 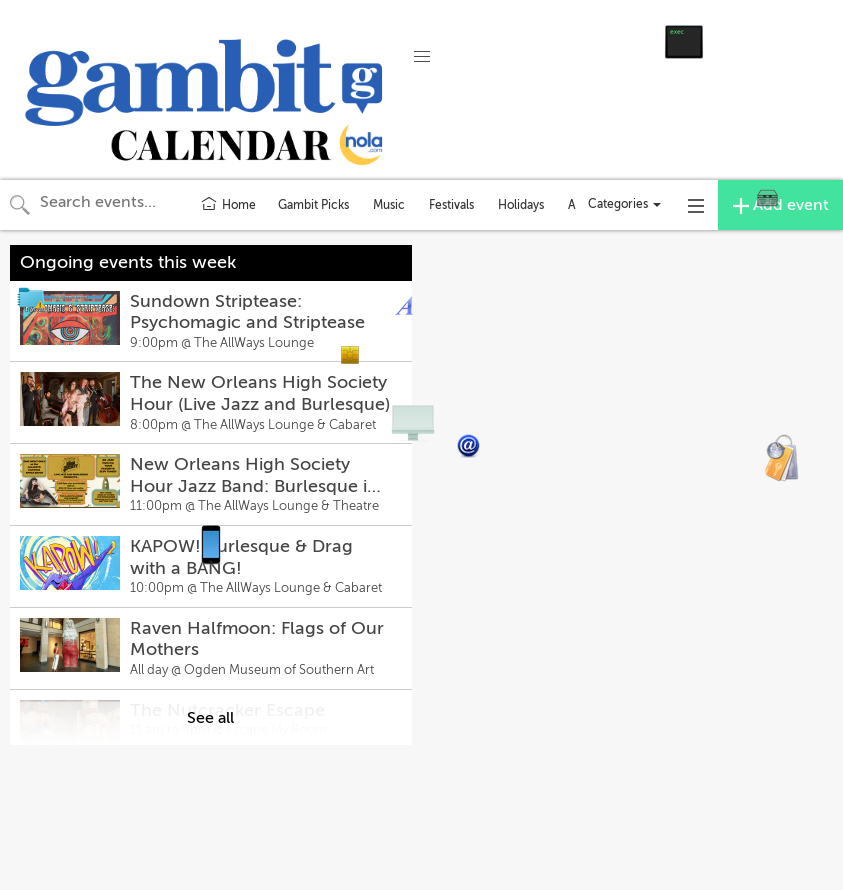 What do you see at coordinates (413, 422) in the screenshot?
I see `represents a connected iMac device` at bounding box center [413, 422].